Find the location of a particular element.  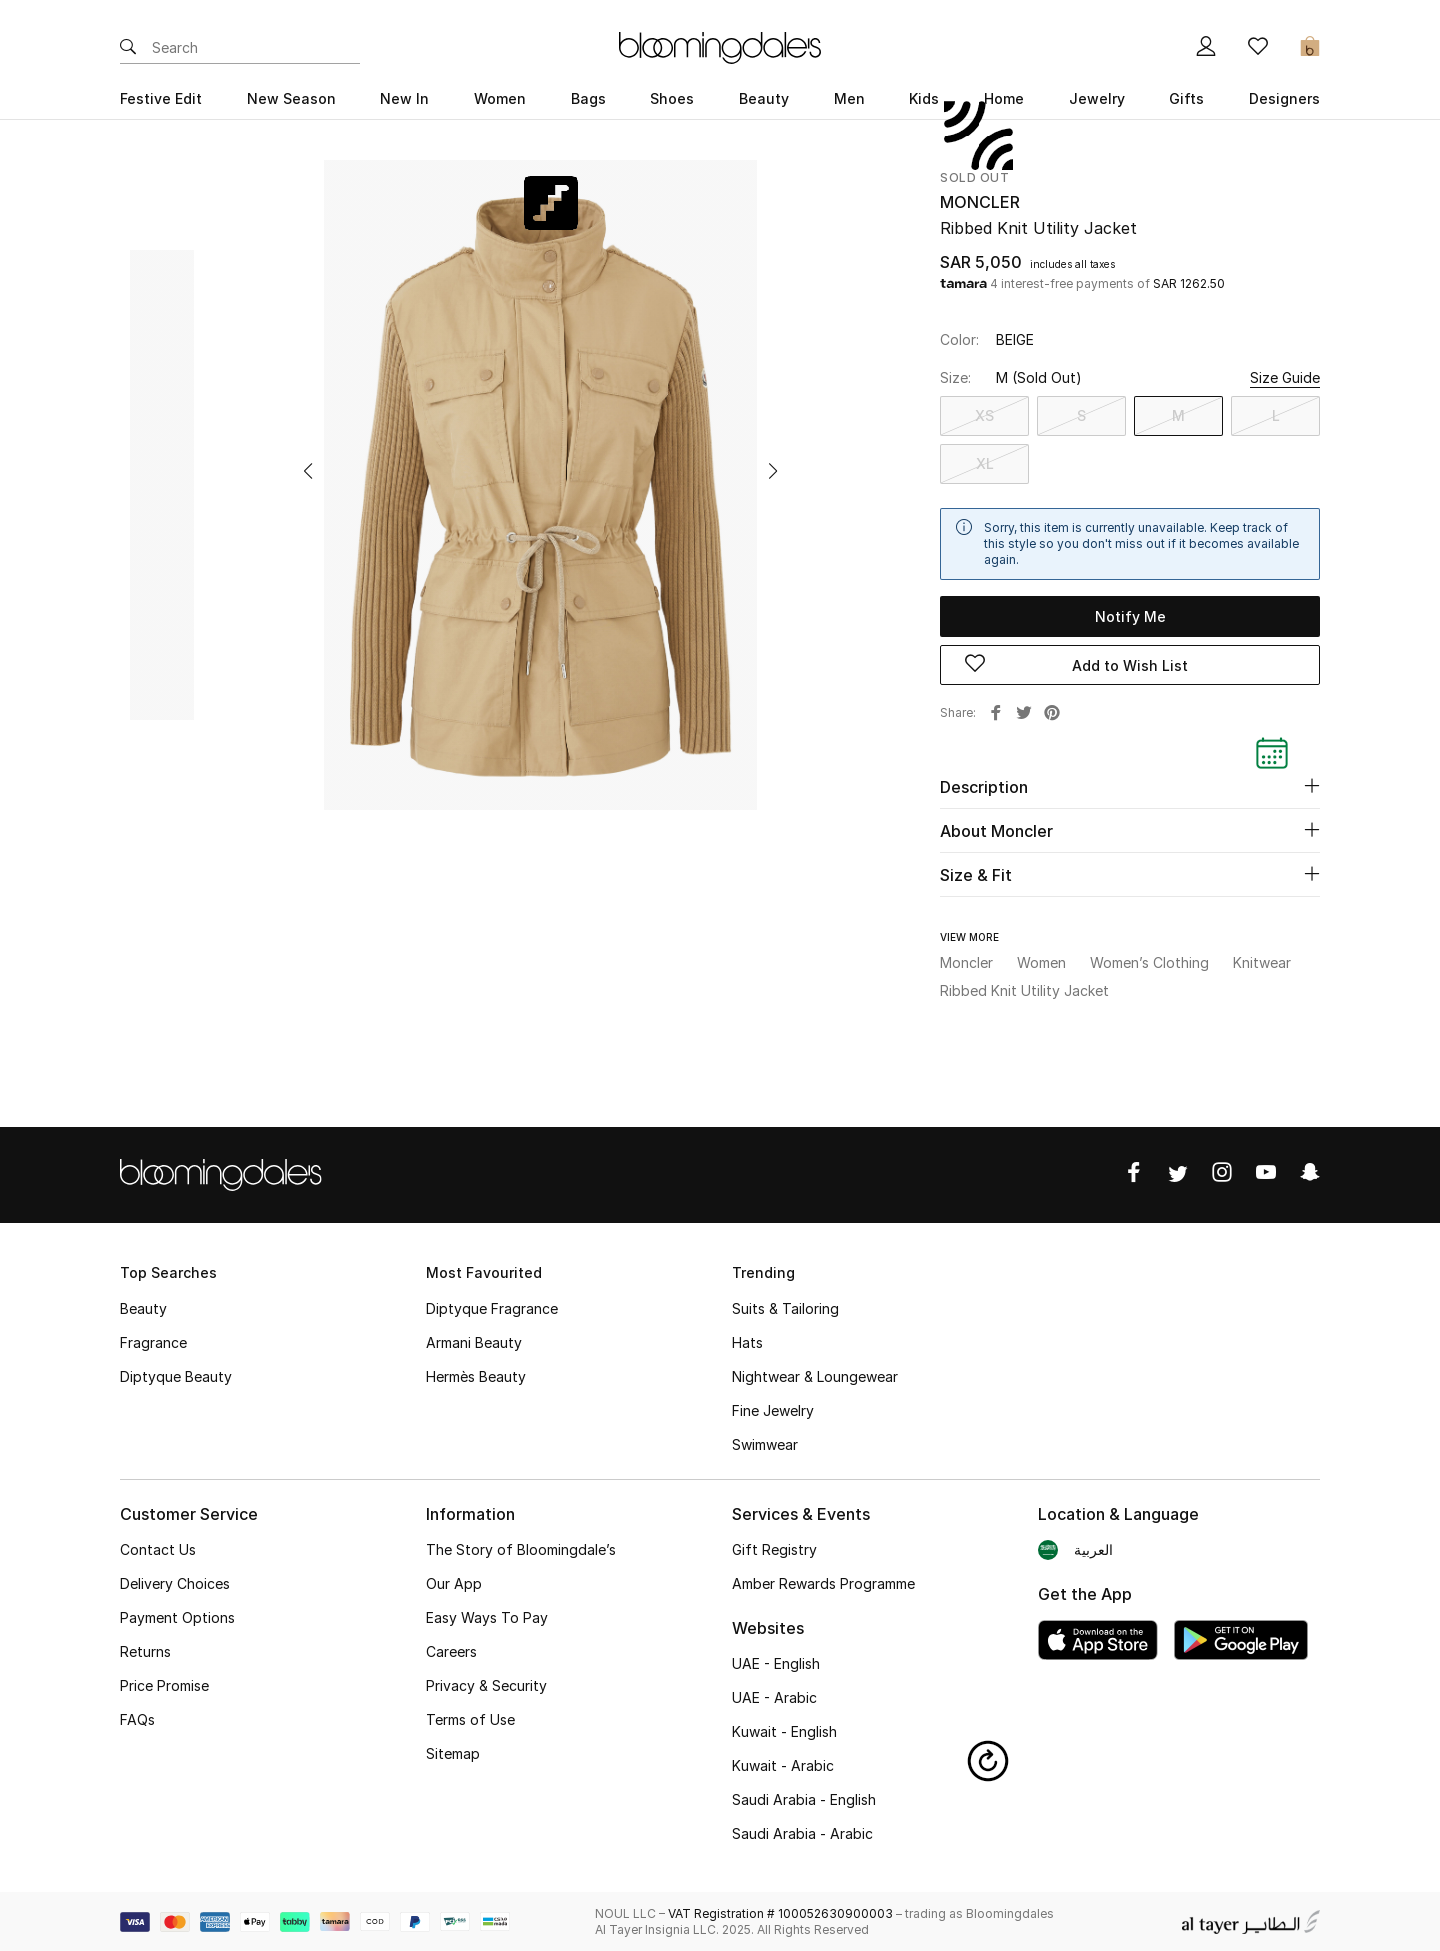

enable light leak or lens flare effect is located at coordinates (978, 135).